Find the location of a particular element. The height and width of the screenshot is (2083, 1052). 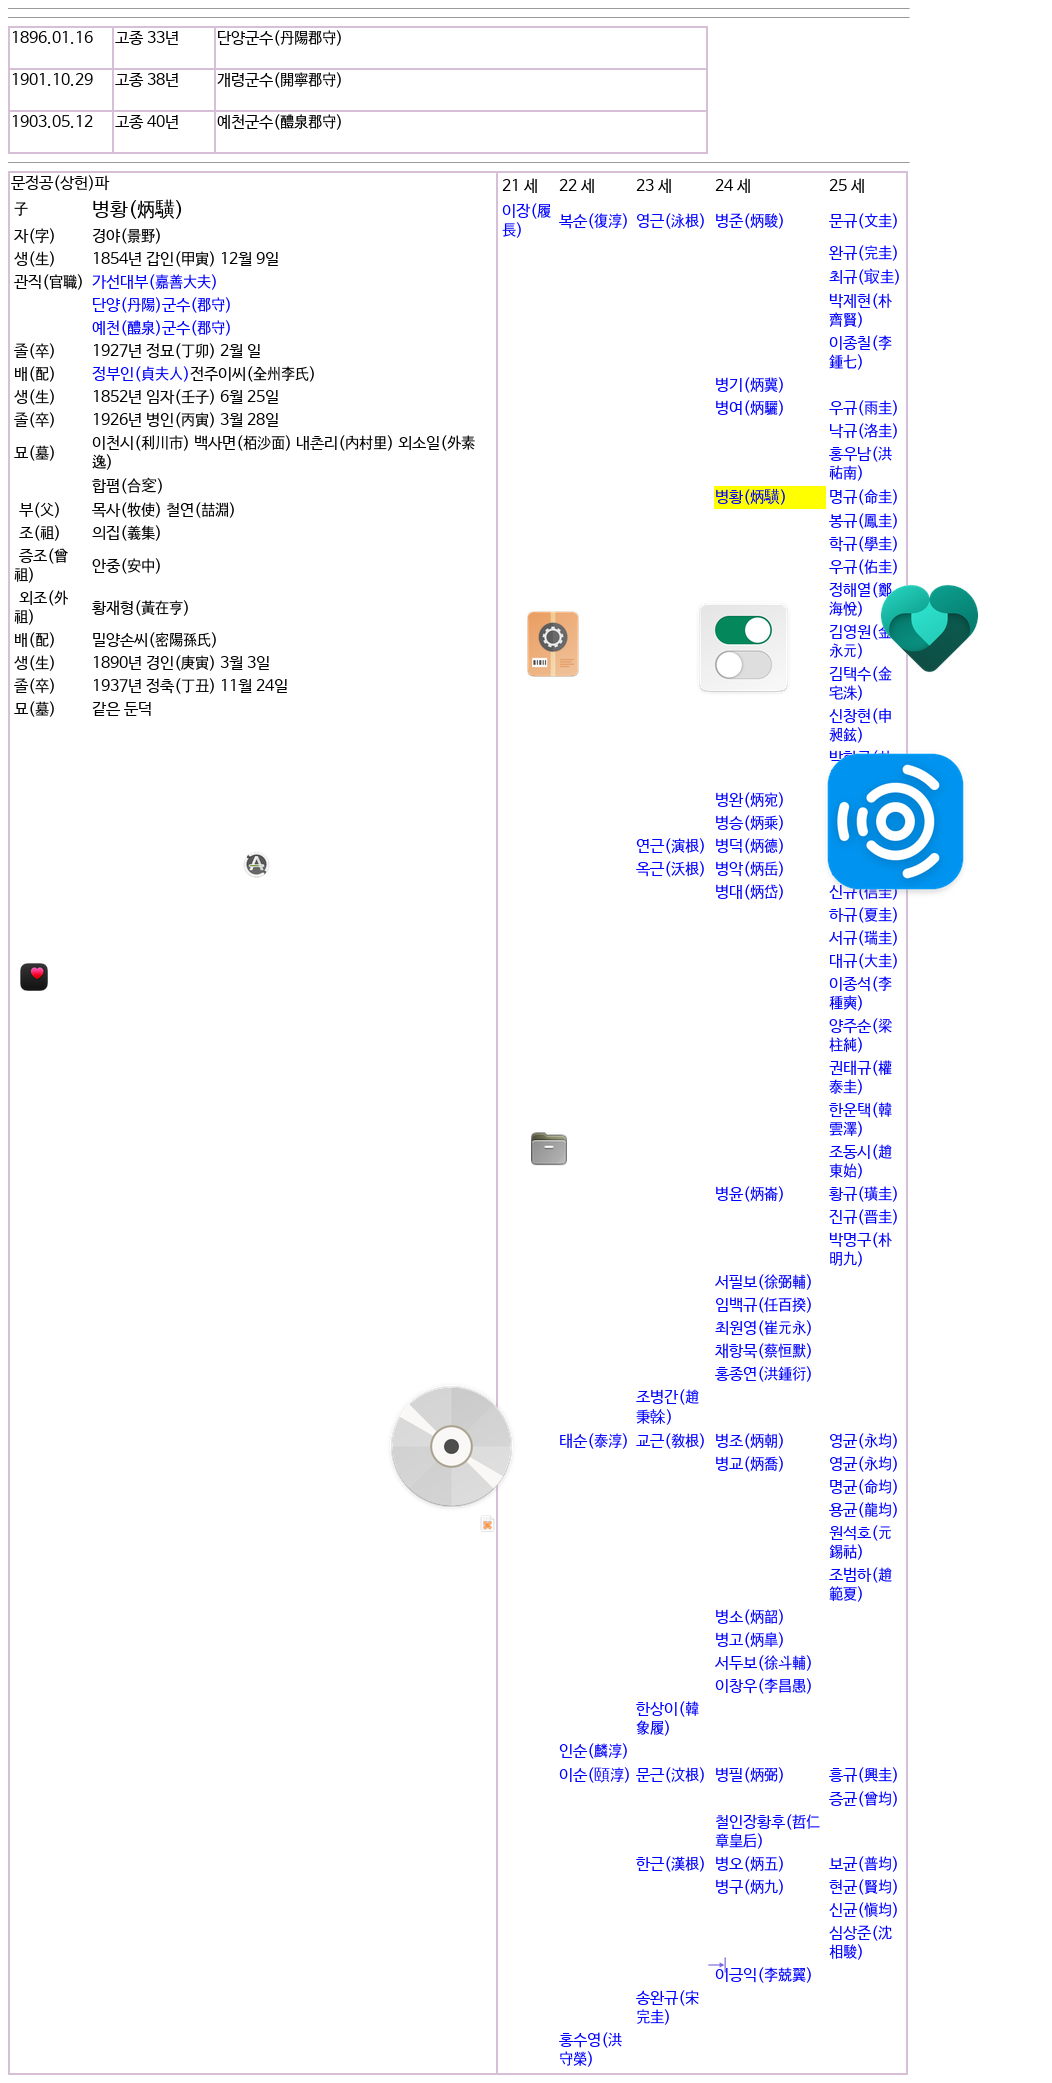

a patch or diff file for code changes is located at coordinates (487, 1523).